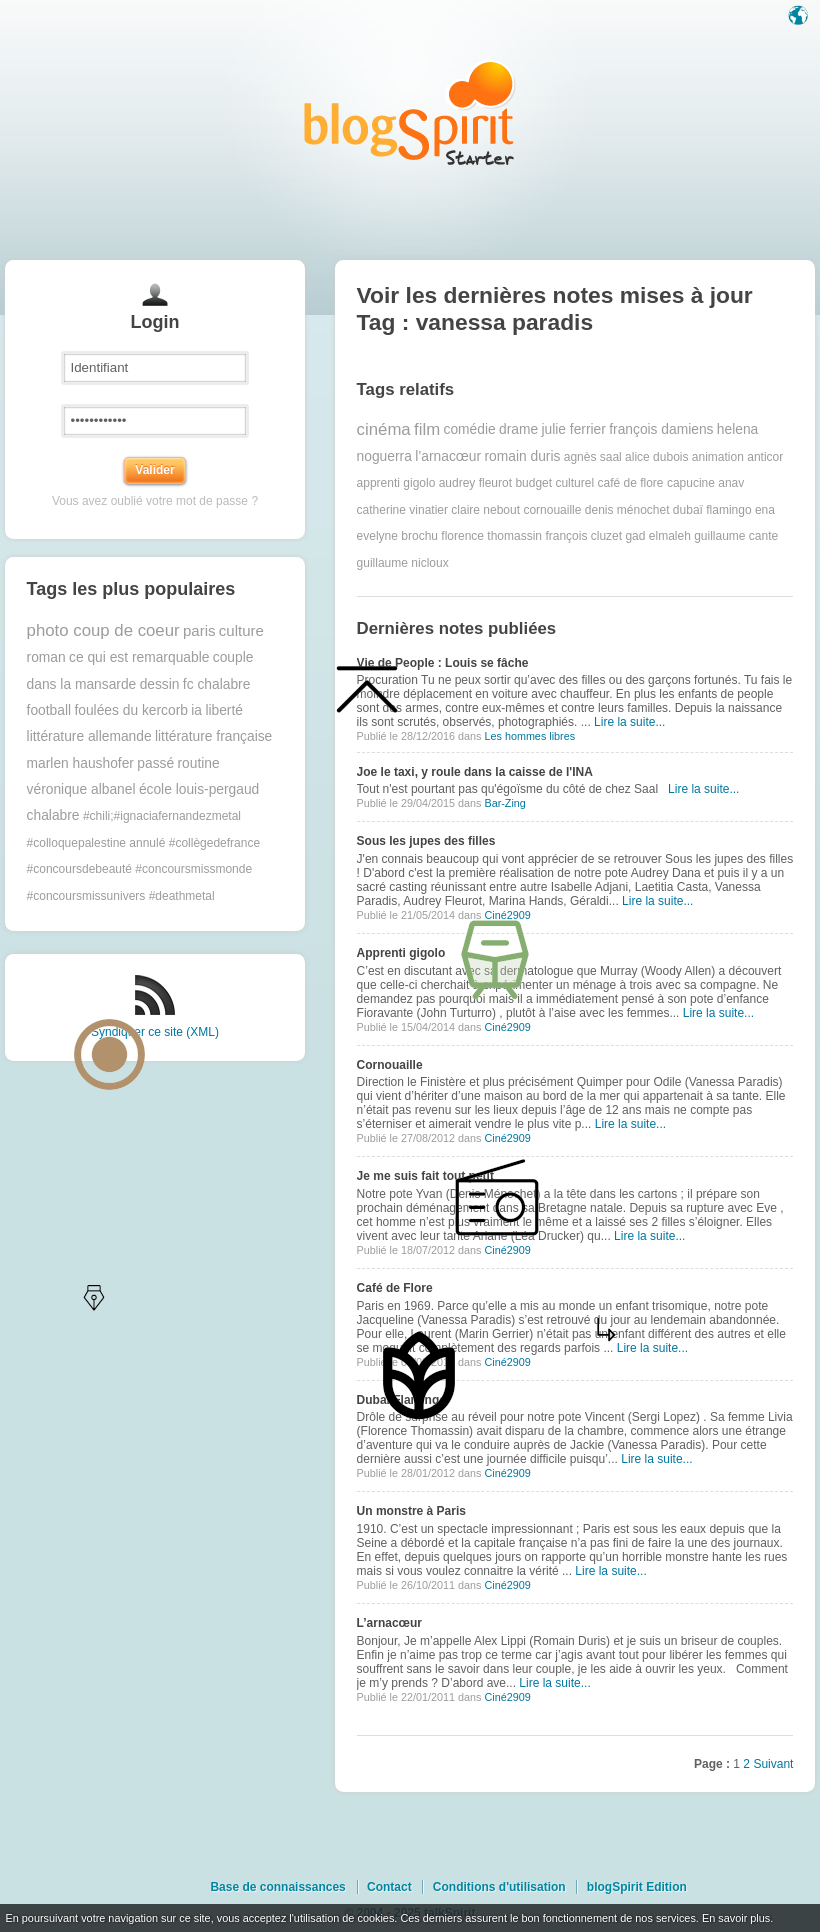 Image resolution: width=820 pixels, height=1932 pixels. What do you see at coordinates (367, 688) in the screenshot?
I see `collapse or minimize a section` at bounding box center [367, 688].